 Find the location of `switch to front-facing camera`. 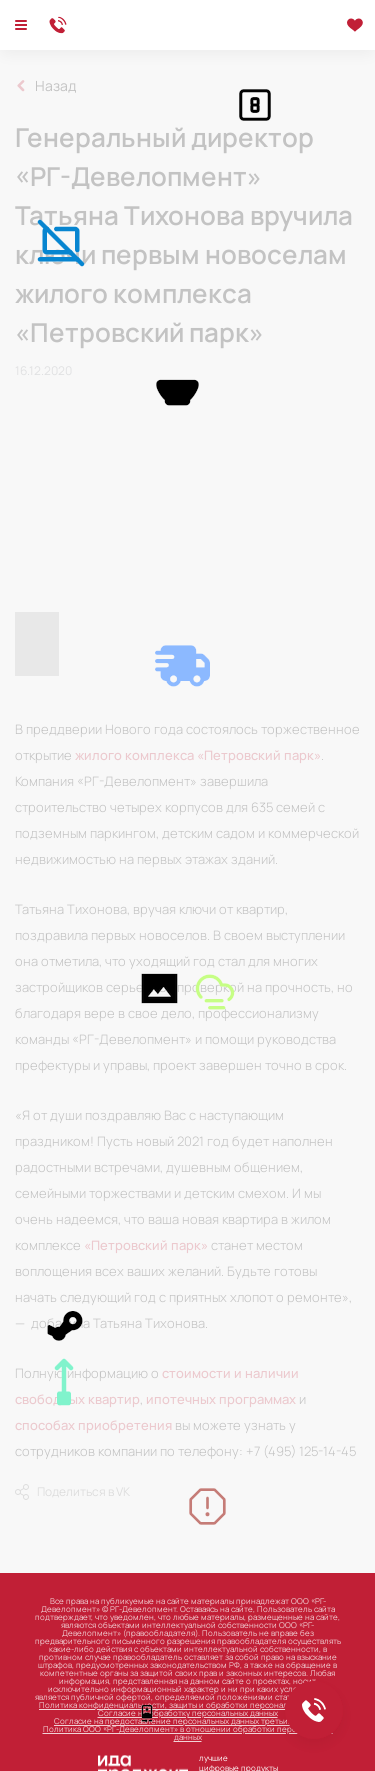

switch to front-facing camera is located at coordinates (147, 1714).